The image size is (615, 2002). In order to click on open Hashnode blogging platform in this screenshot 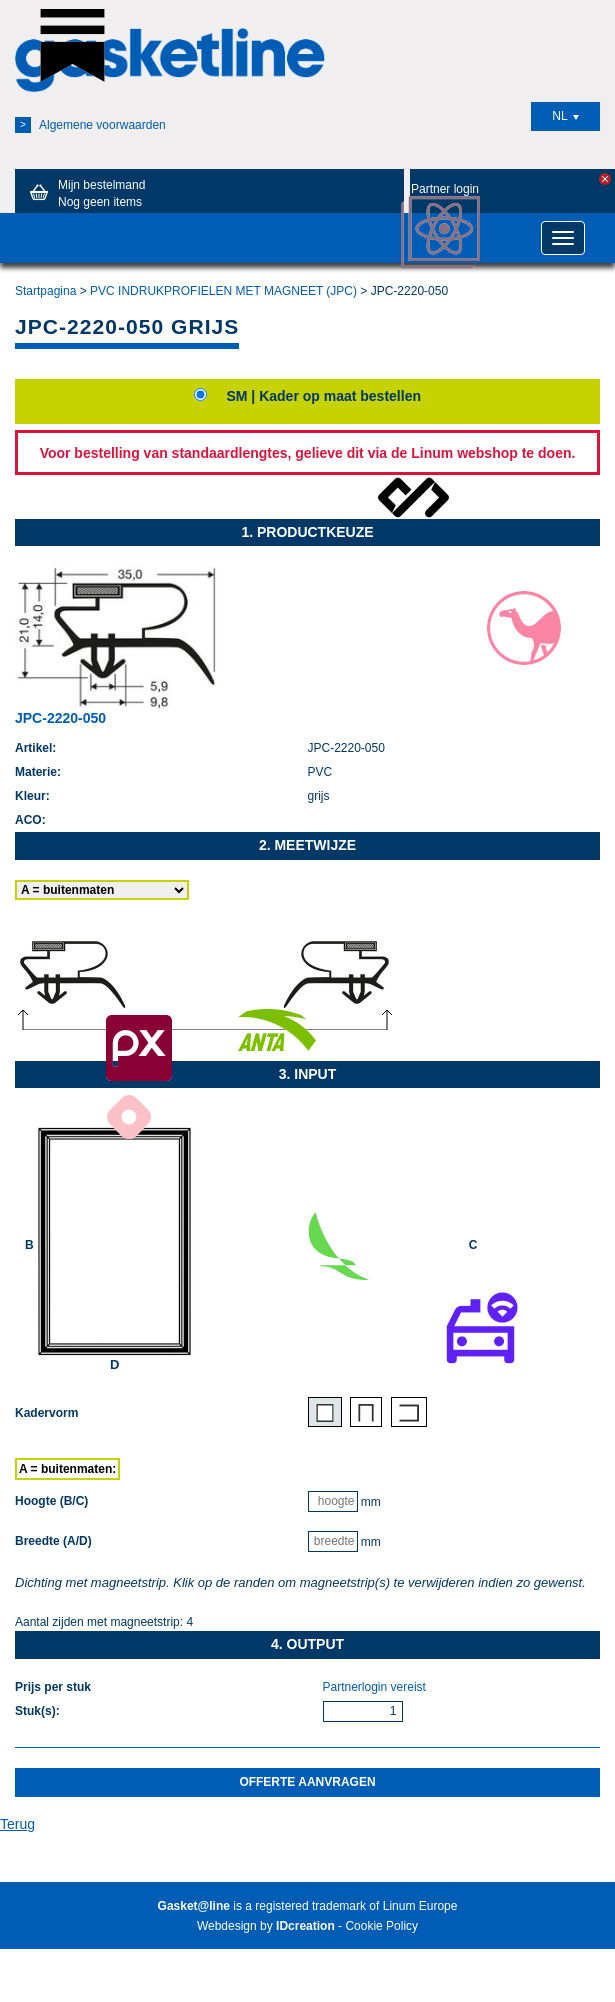, I will do `click(129, 1117)`.